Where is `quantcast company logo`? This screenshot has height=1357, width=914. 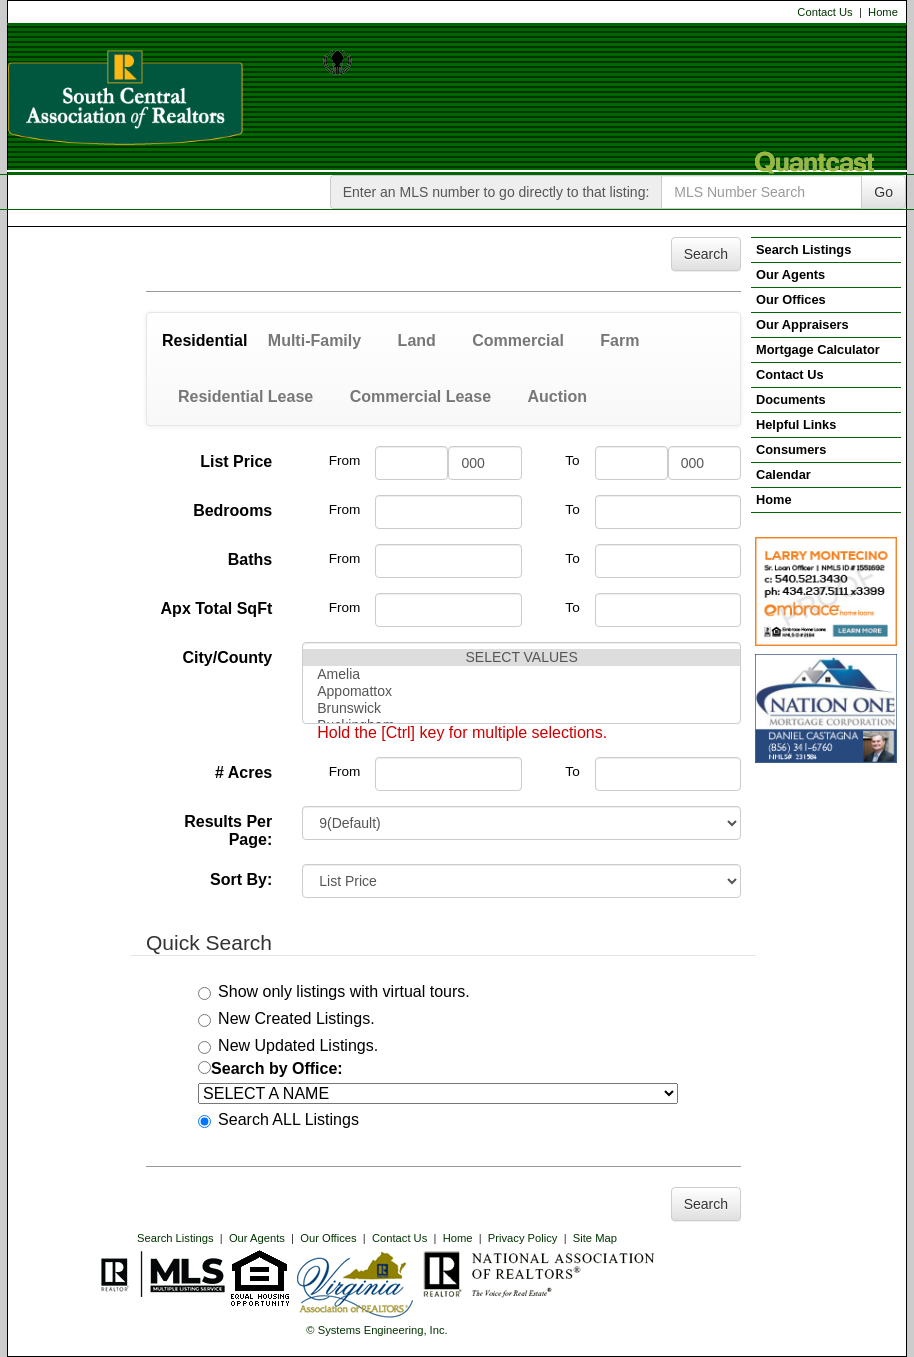
quantcast company logo is located at coordinates (814, 162).